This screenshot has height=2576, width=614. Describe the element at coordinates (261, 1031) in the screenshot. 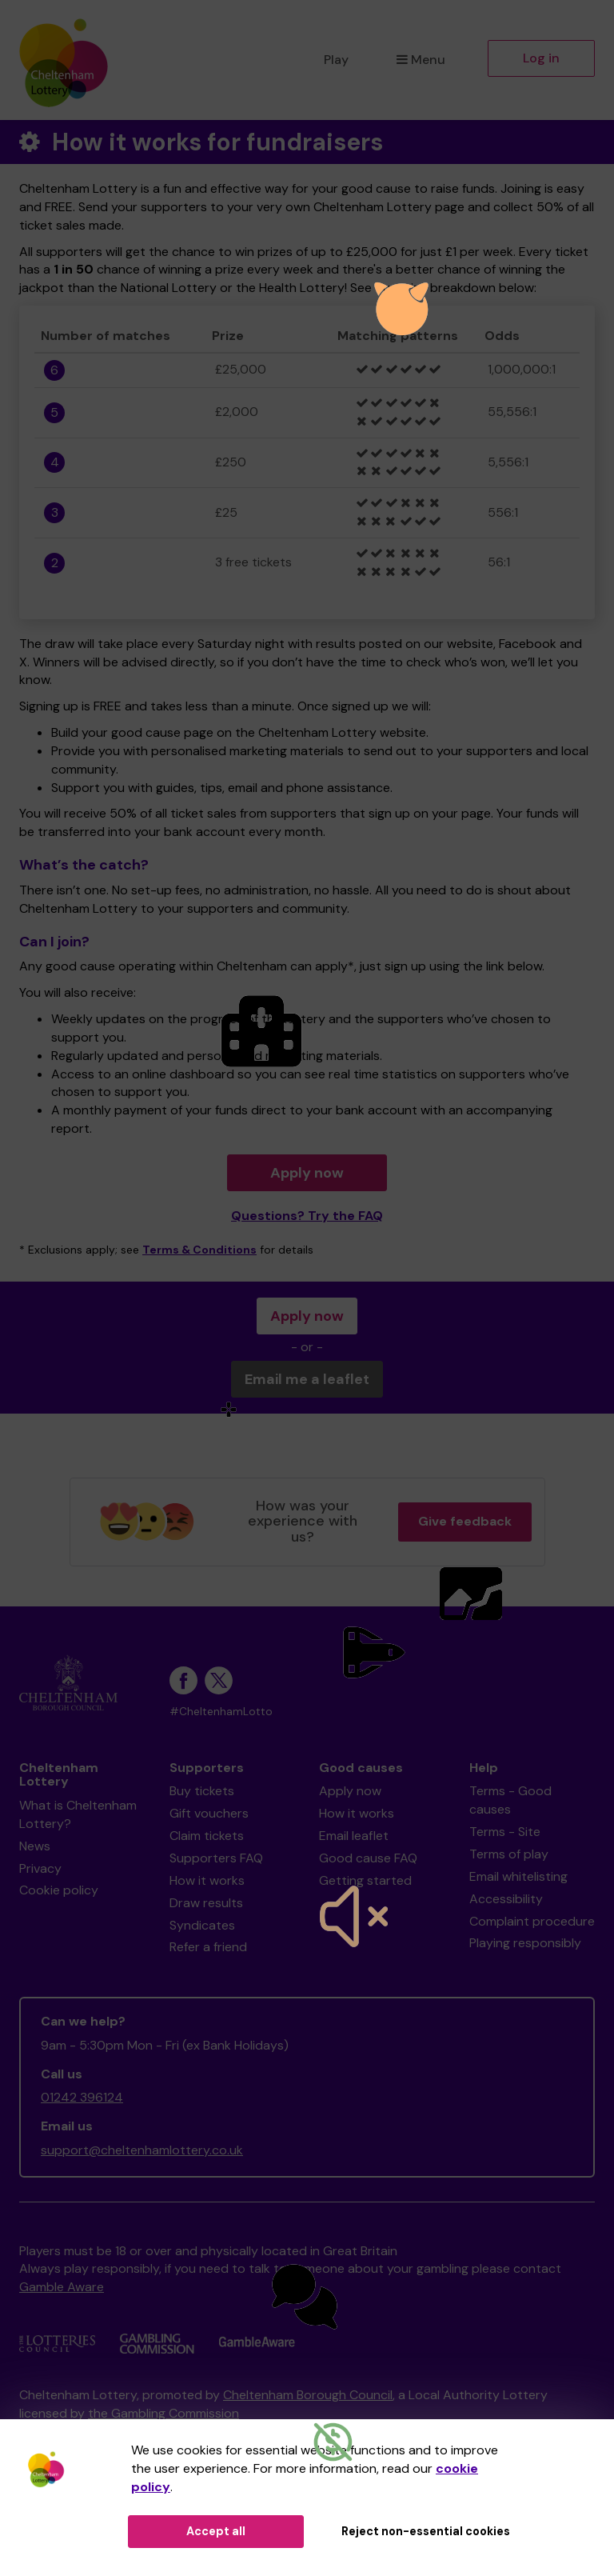

I see `find nearby hospitals or medical facilities` at that location.